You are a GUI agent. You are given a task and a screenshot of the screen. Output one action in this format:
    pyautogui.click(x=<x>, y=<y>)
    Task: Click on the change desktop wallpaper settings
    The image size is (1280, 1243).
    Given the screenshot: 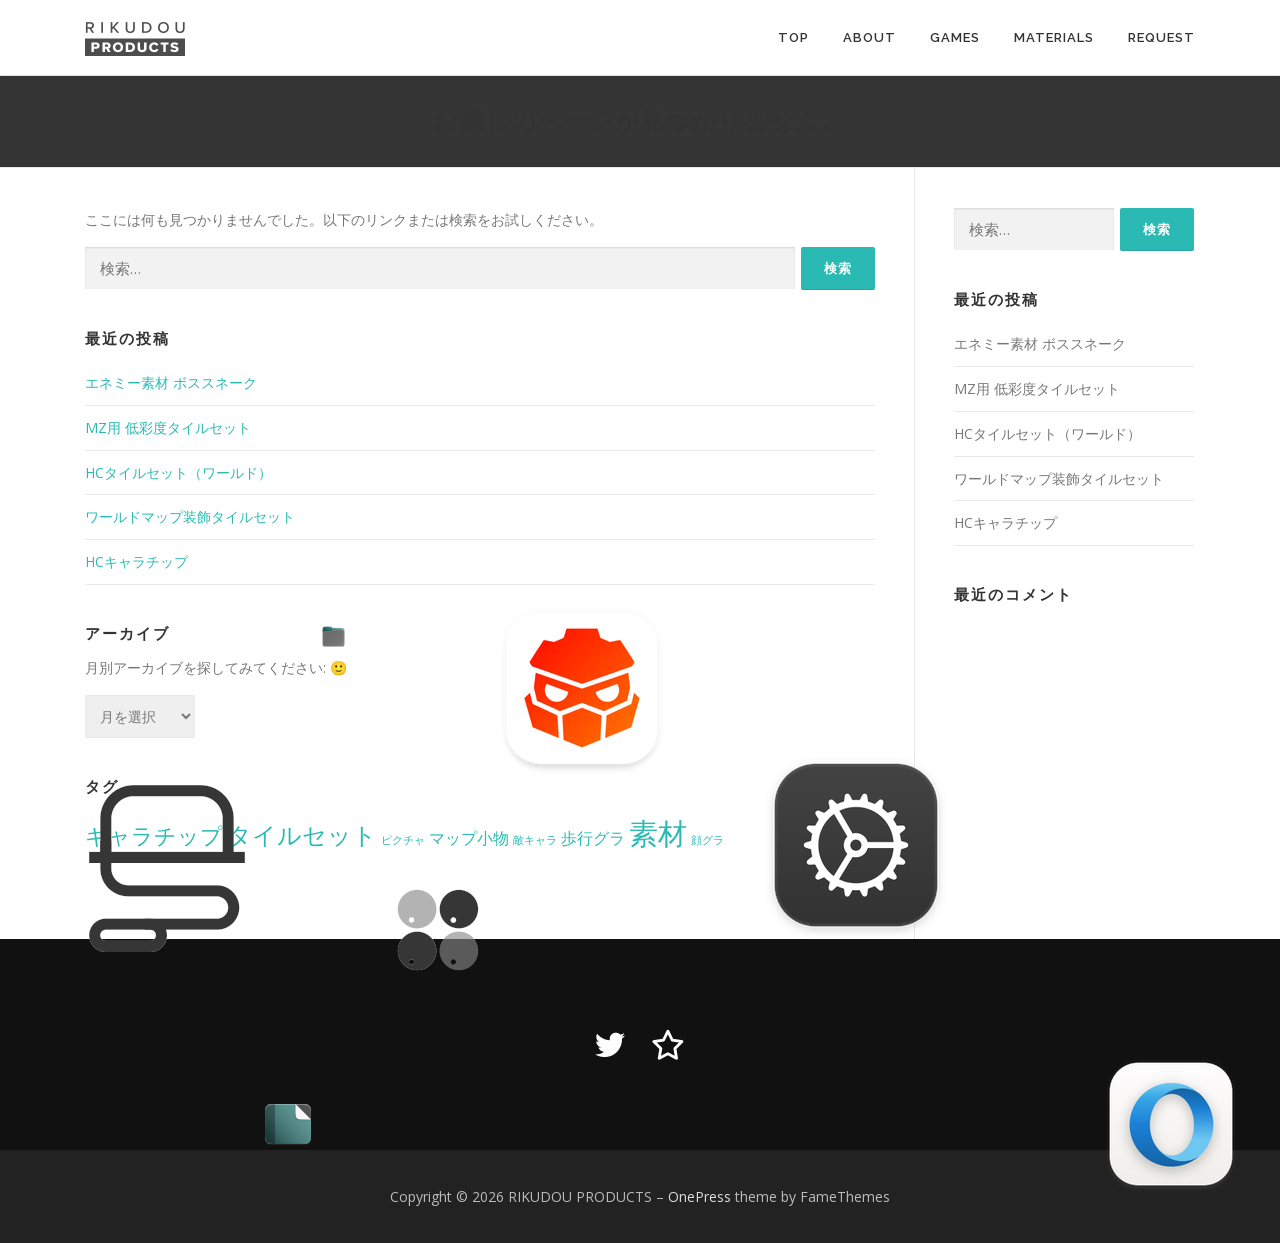 What is the action you would take?
    pyautogui.click(x=288, y=1123)
    